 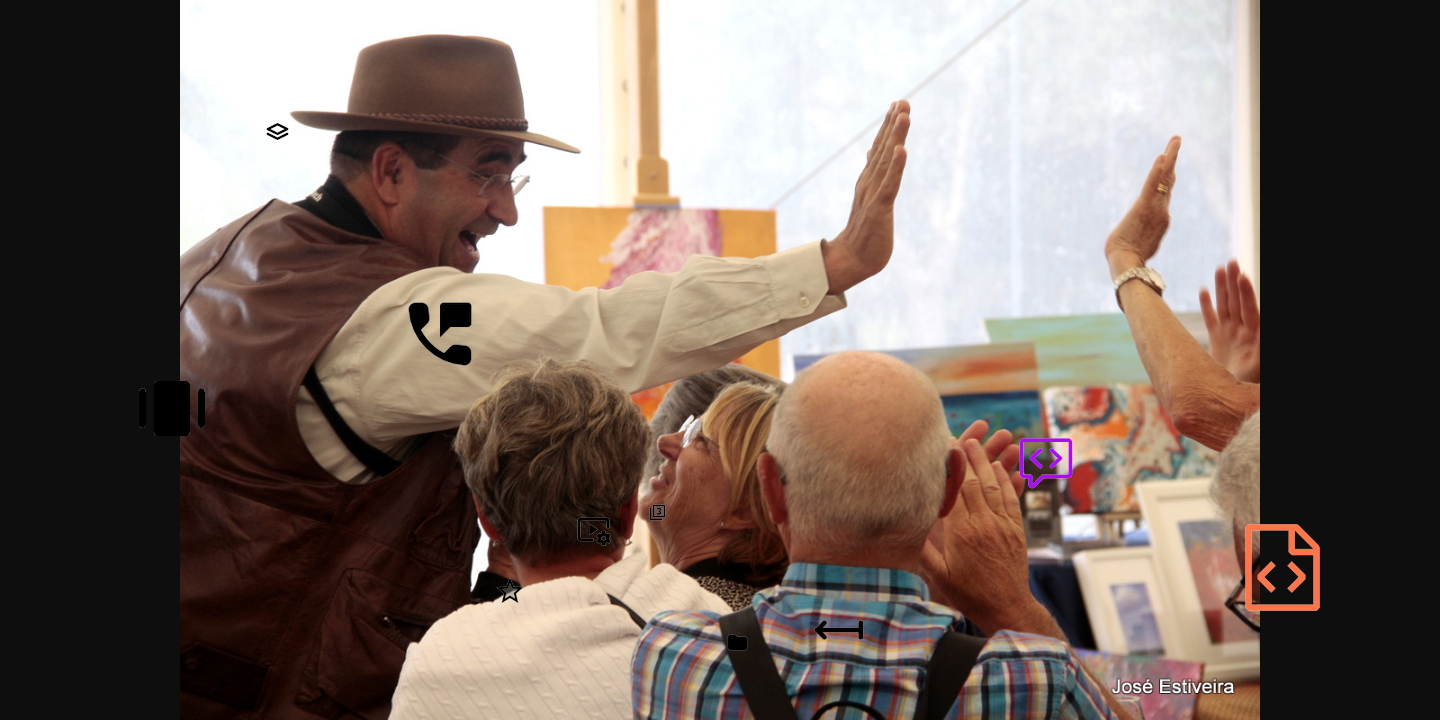 What do you see at coordinates (172, 410) in the screenshot?
I see `view stories or card-based content` at bounding box center [172, 410].